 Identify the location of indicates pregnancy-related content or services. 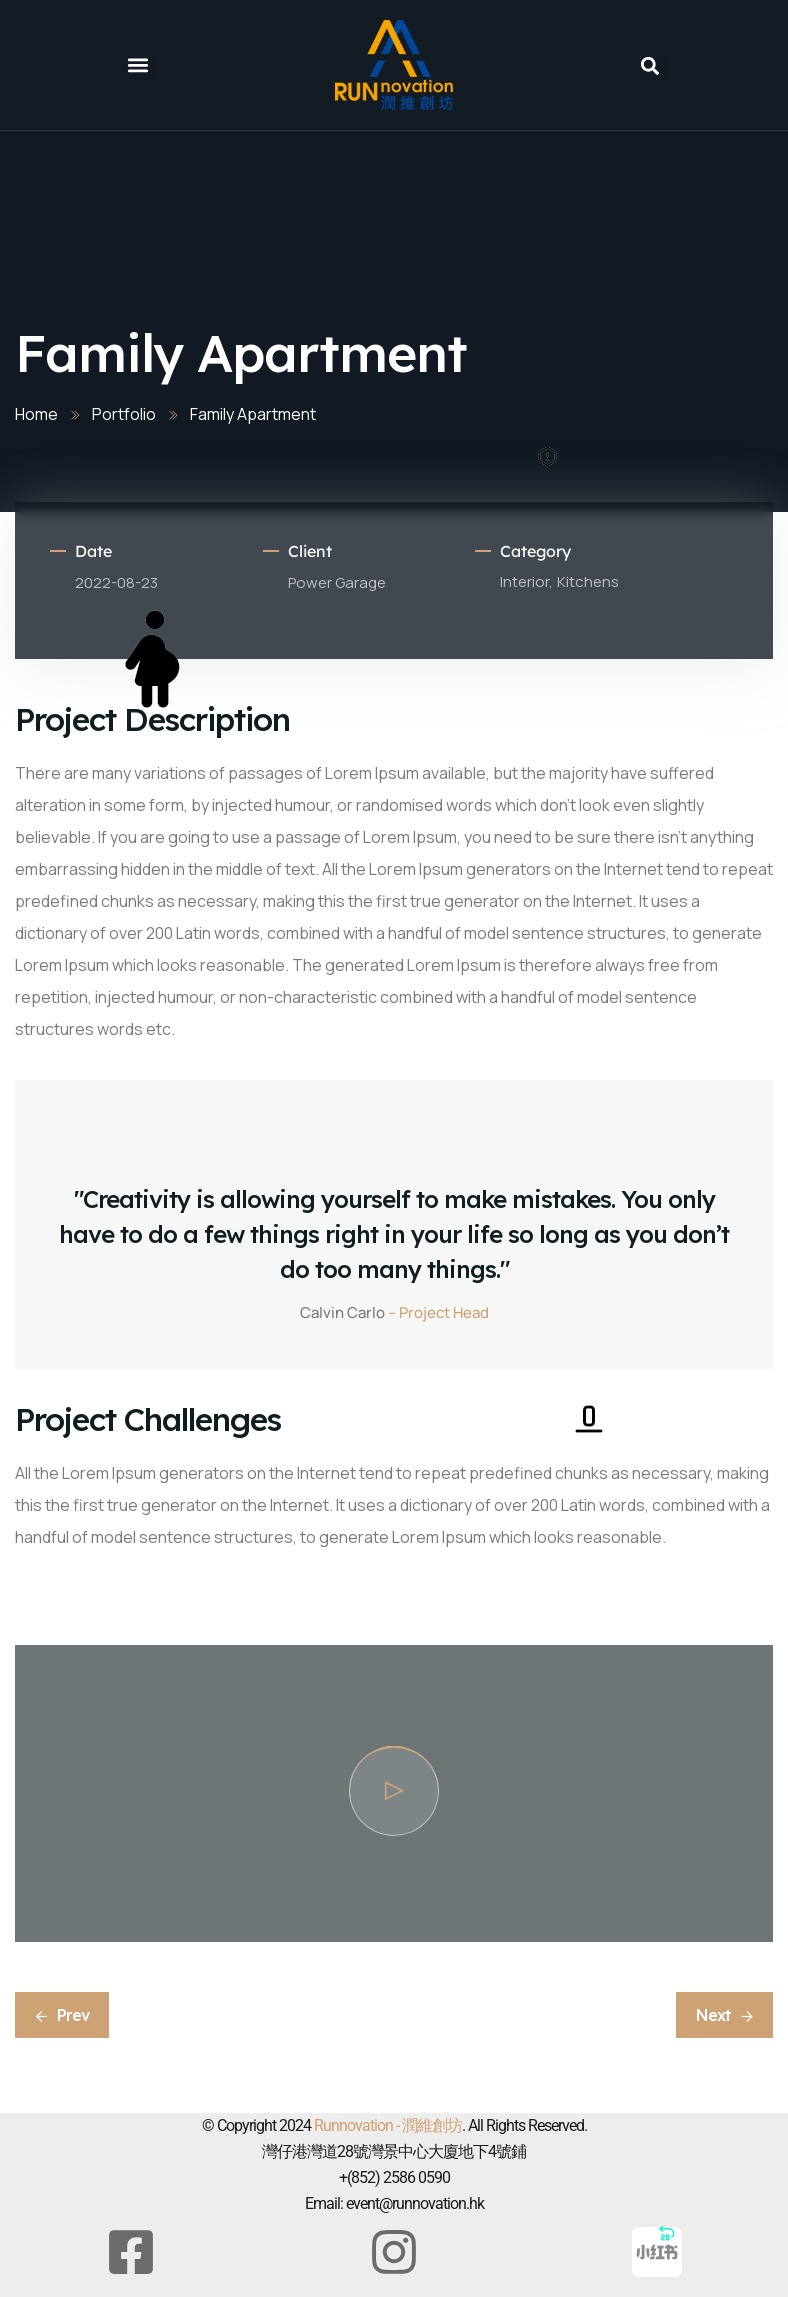
(155, 659).